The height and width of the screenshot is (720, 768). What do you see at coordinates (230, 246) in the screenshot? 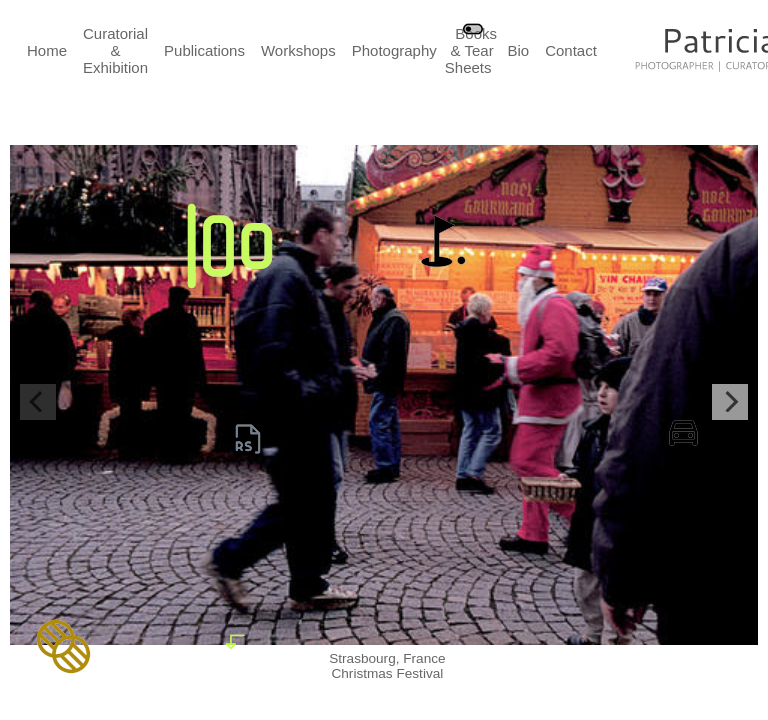
I see `align items to the start horizontally` at bounding box center [230, 246].